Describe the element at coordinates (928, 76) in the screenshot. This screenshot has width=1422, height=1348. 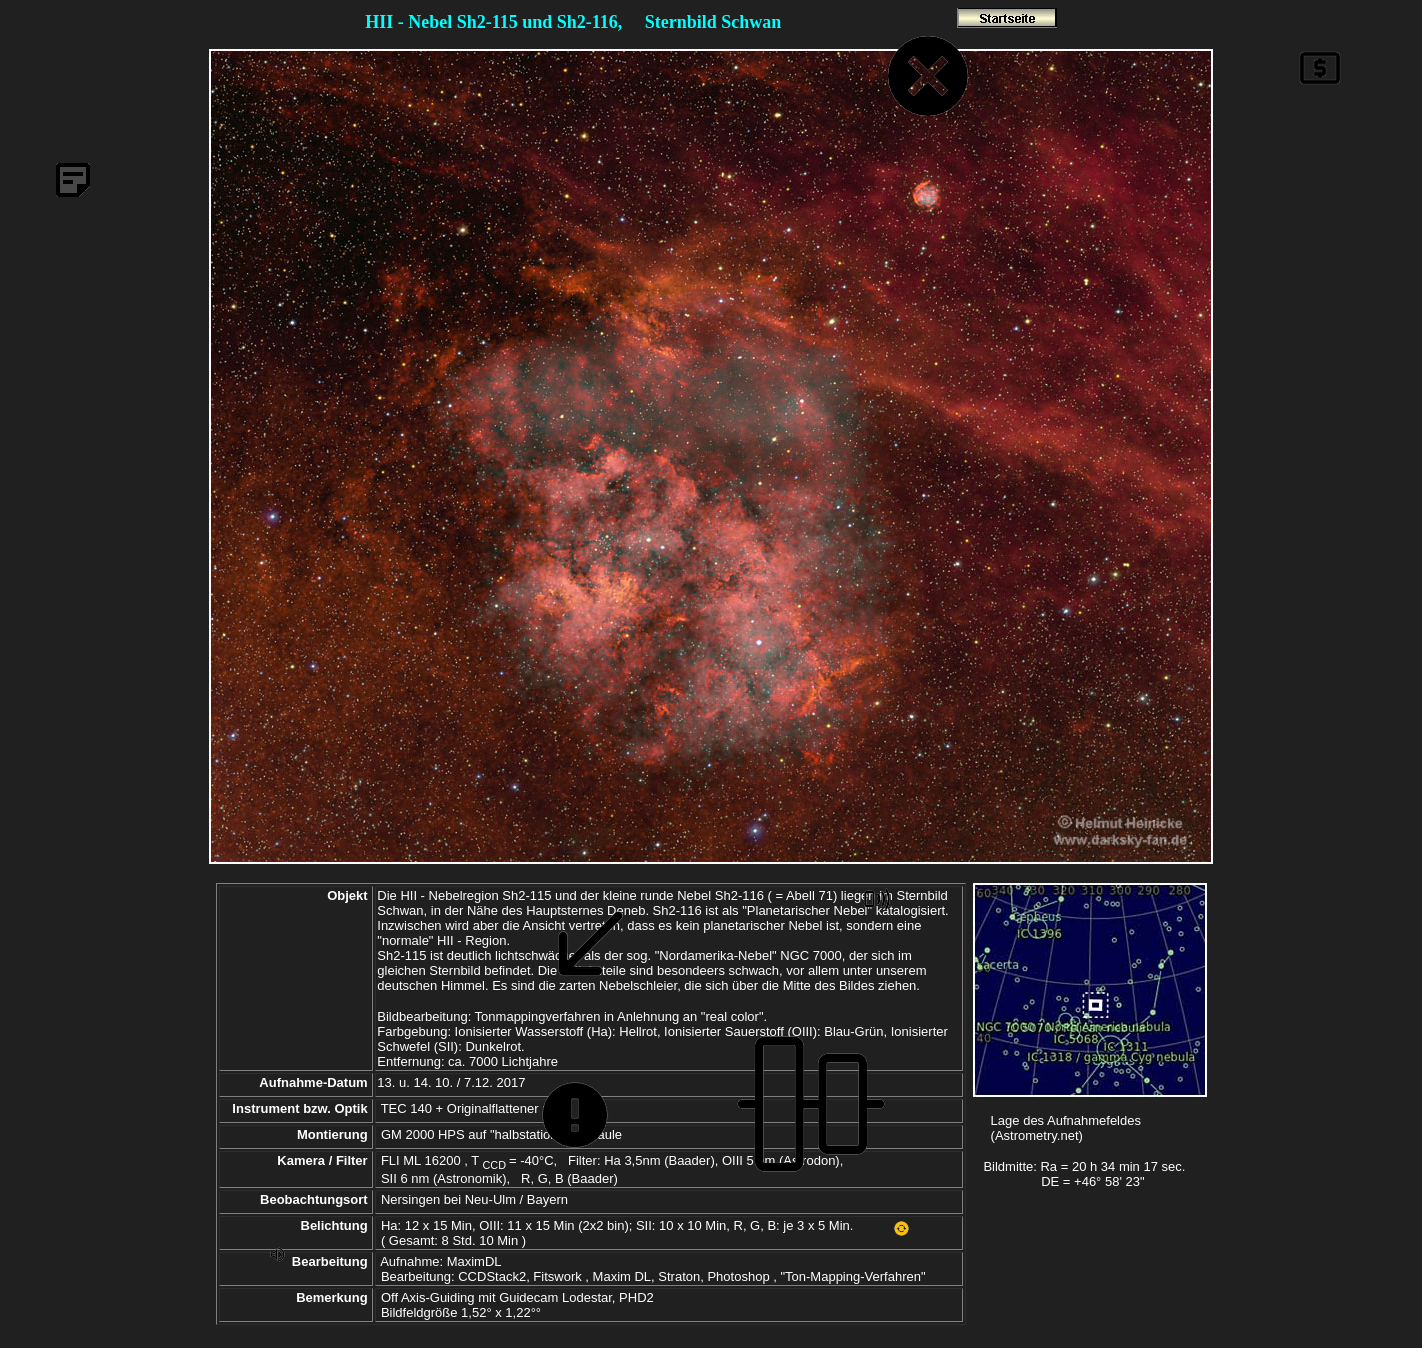
I see `cancel or close the current action` at that location.